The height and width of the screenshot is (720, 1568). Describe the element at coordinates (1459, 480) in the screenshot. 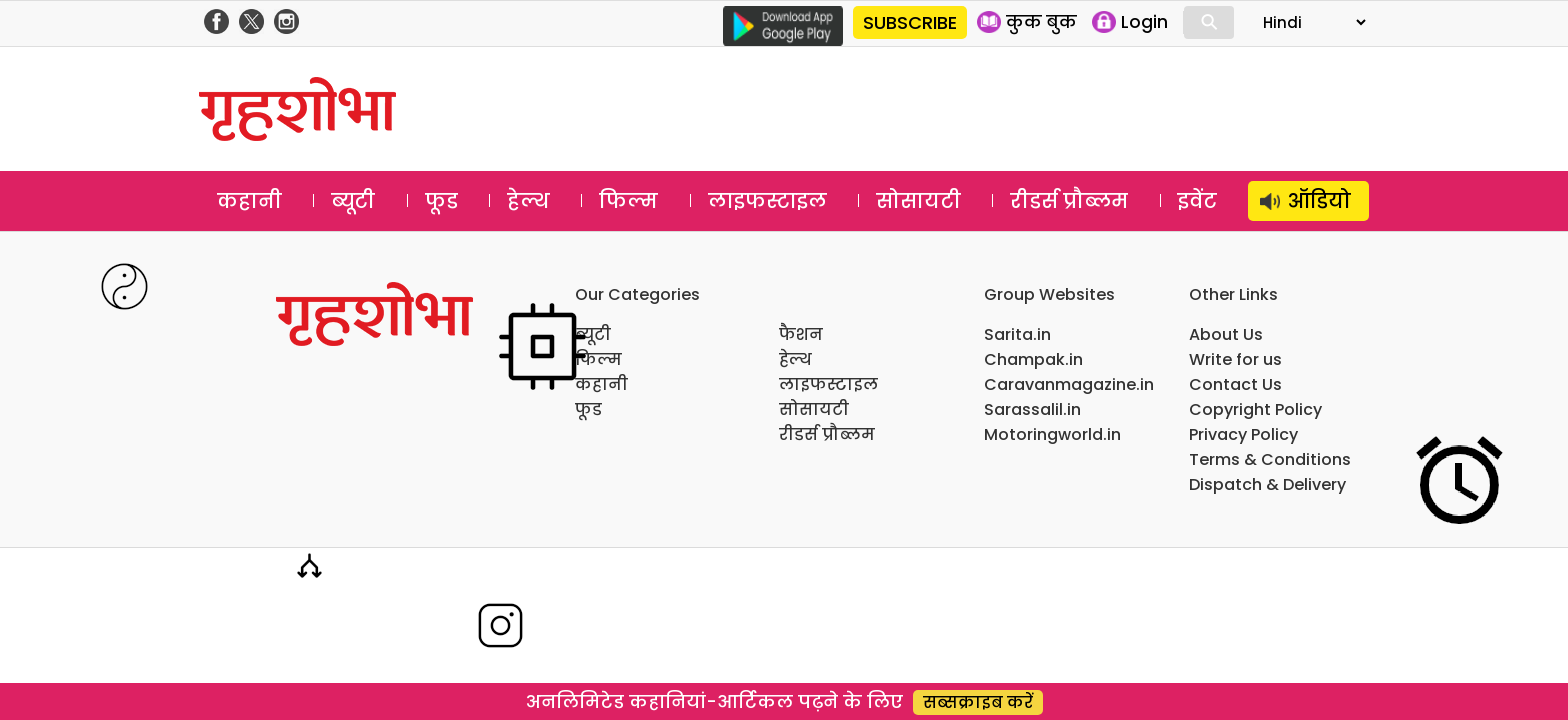

I see `set an alarm or timer` at that location.